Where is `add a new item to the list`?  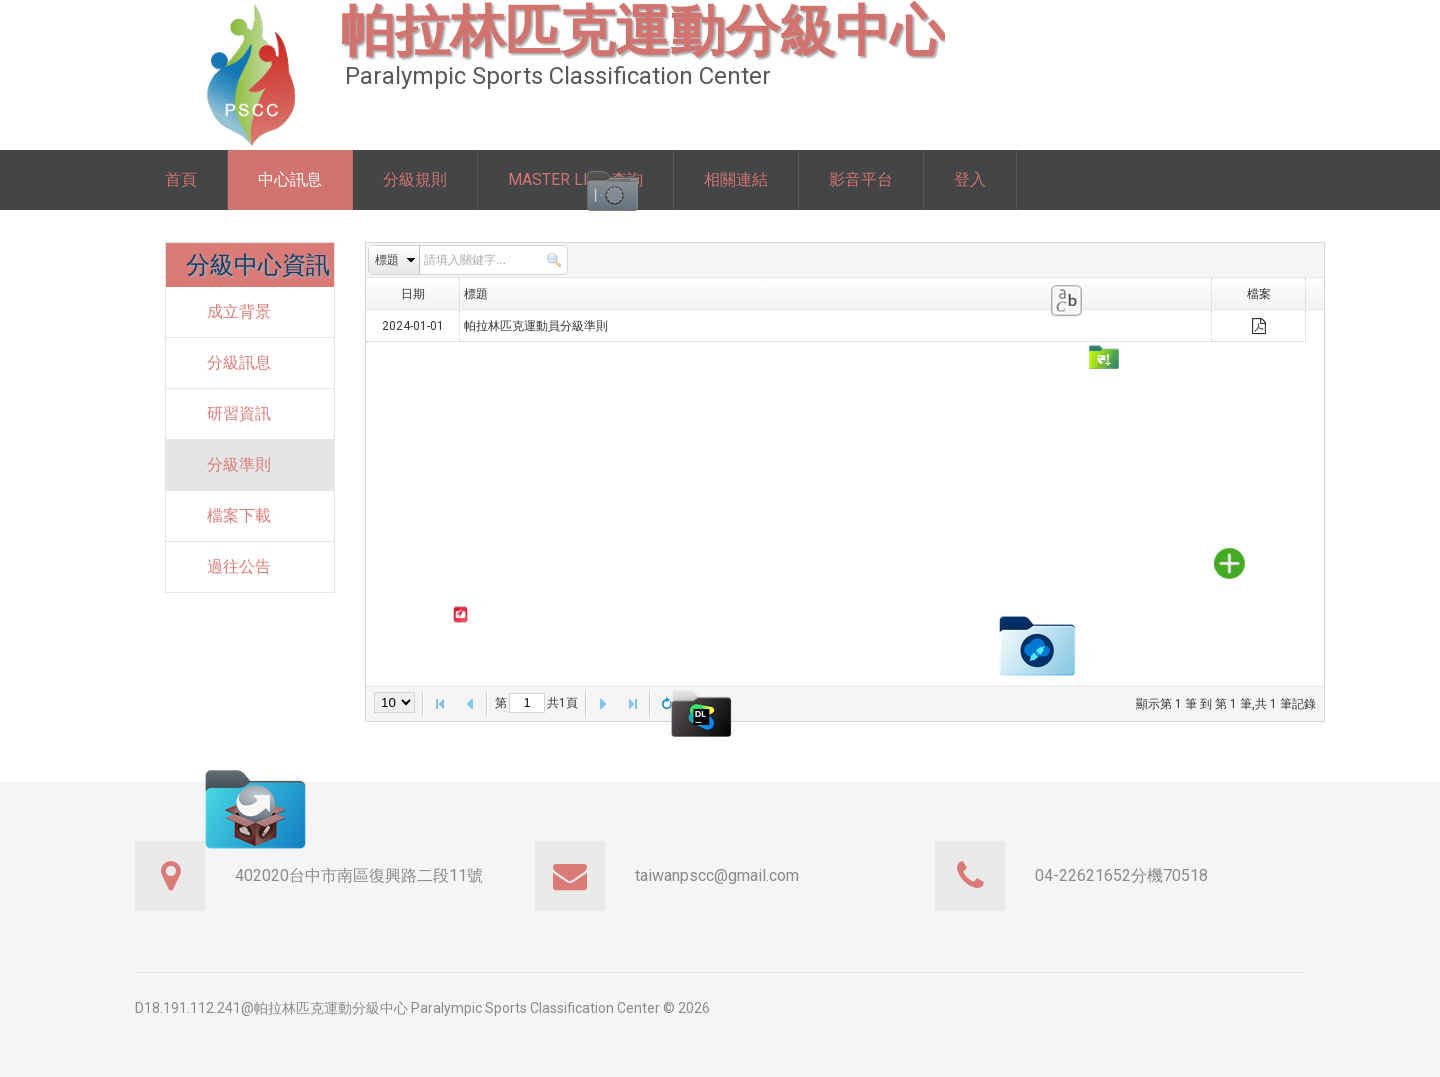
add a new item to the list is located at coordinates (1229, 563).